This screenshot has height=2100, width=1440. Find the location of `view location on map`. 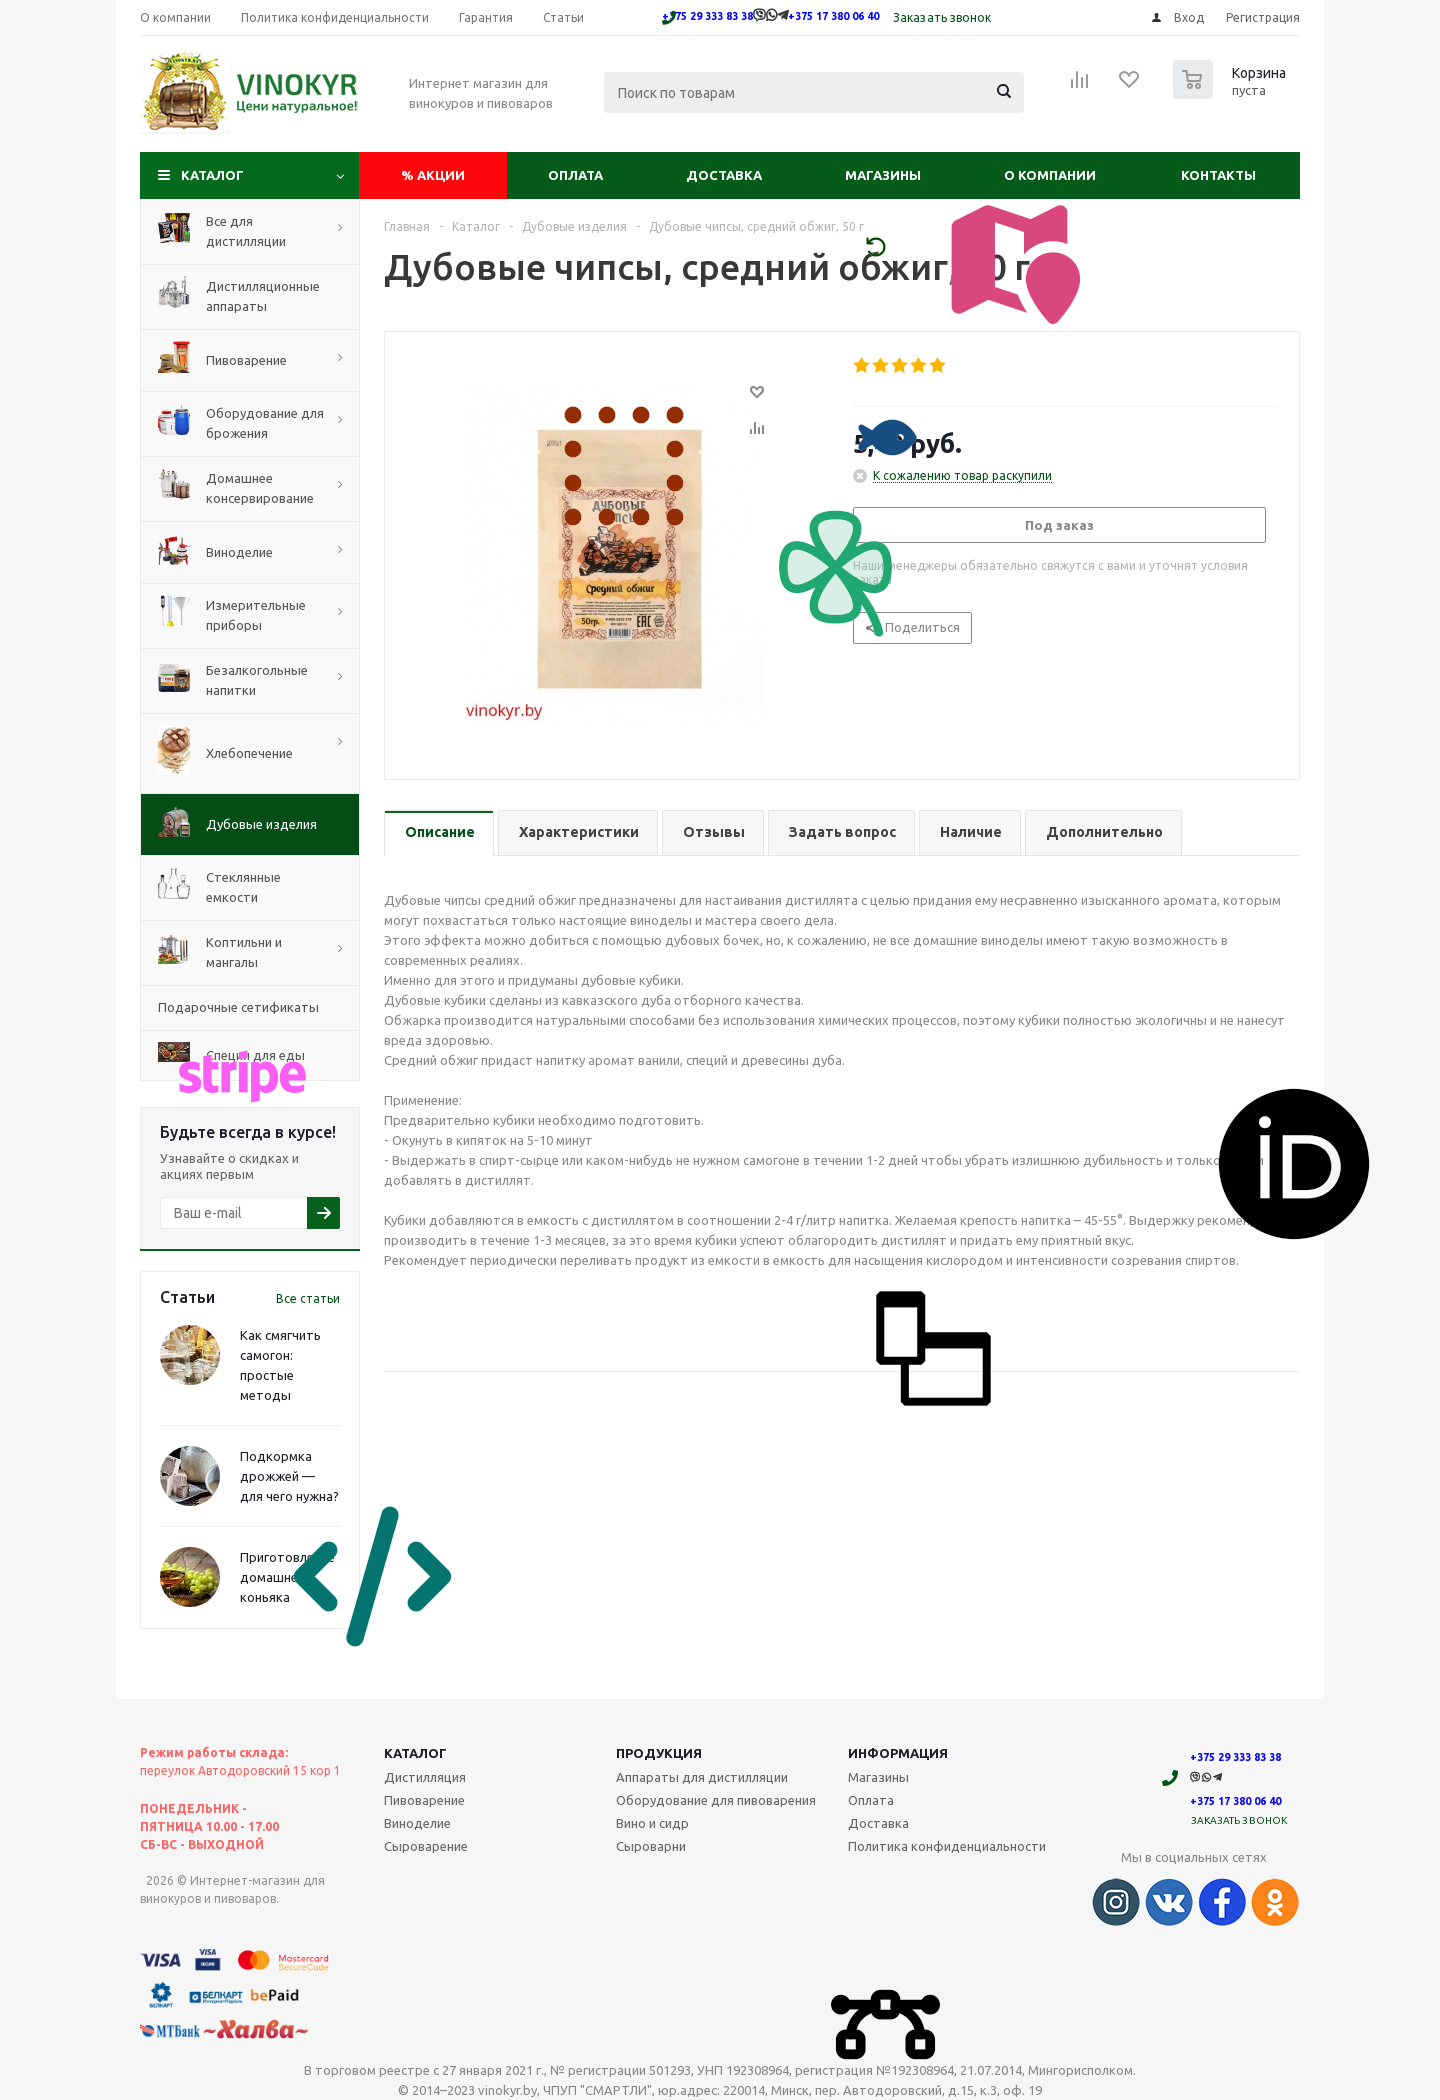

view location on map is located at coordinates (1009, 259).